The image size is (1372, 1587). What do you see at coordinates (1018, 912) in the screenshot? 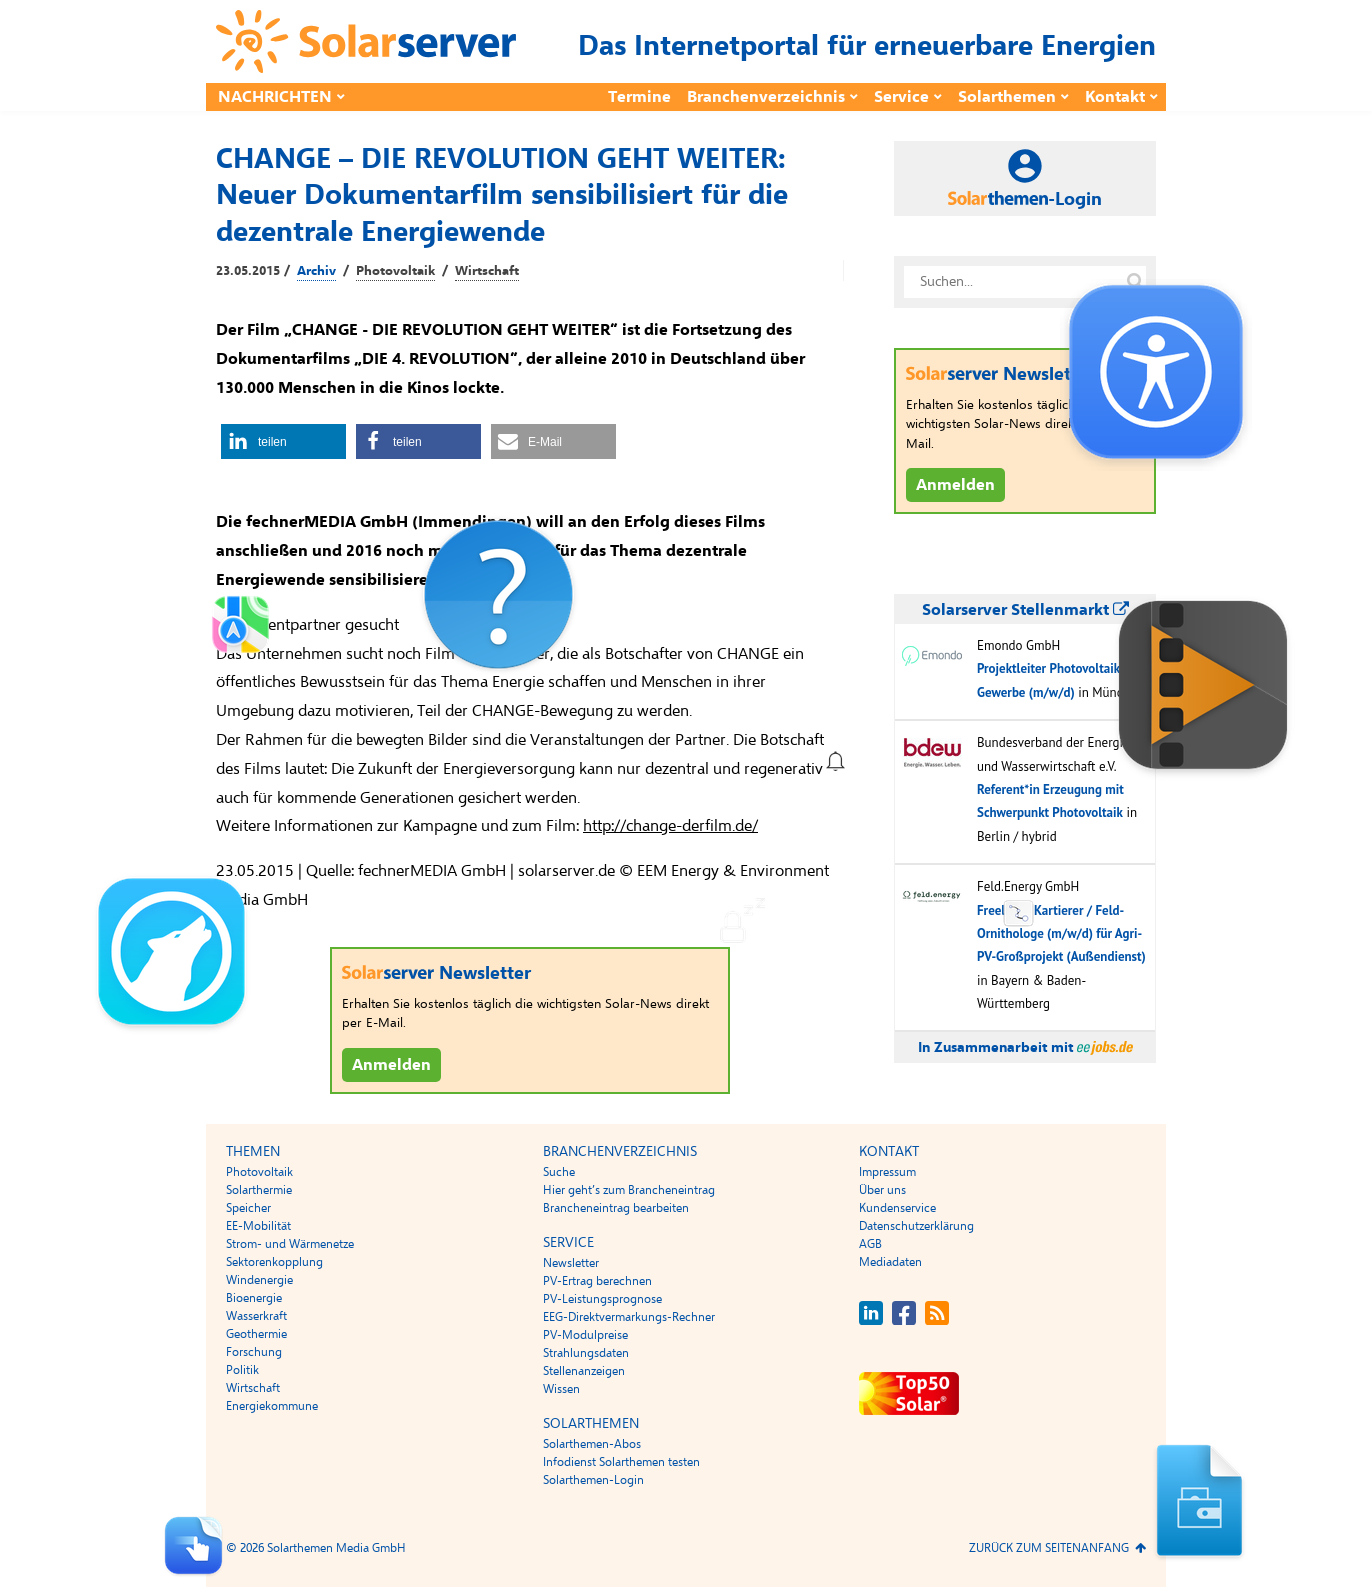
I see `open a karbon vector graphics file` at bounding box center [1018, 912].